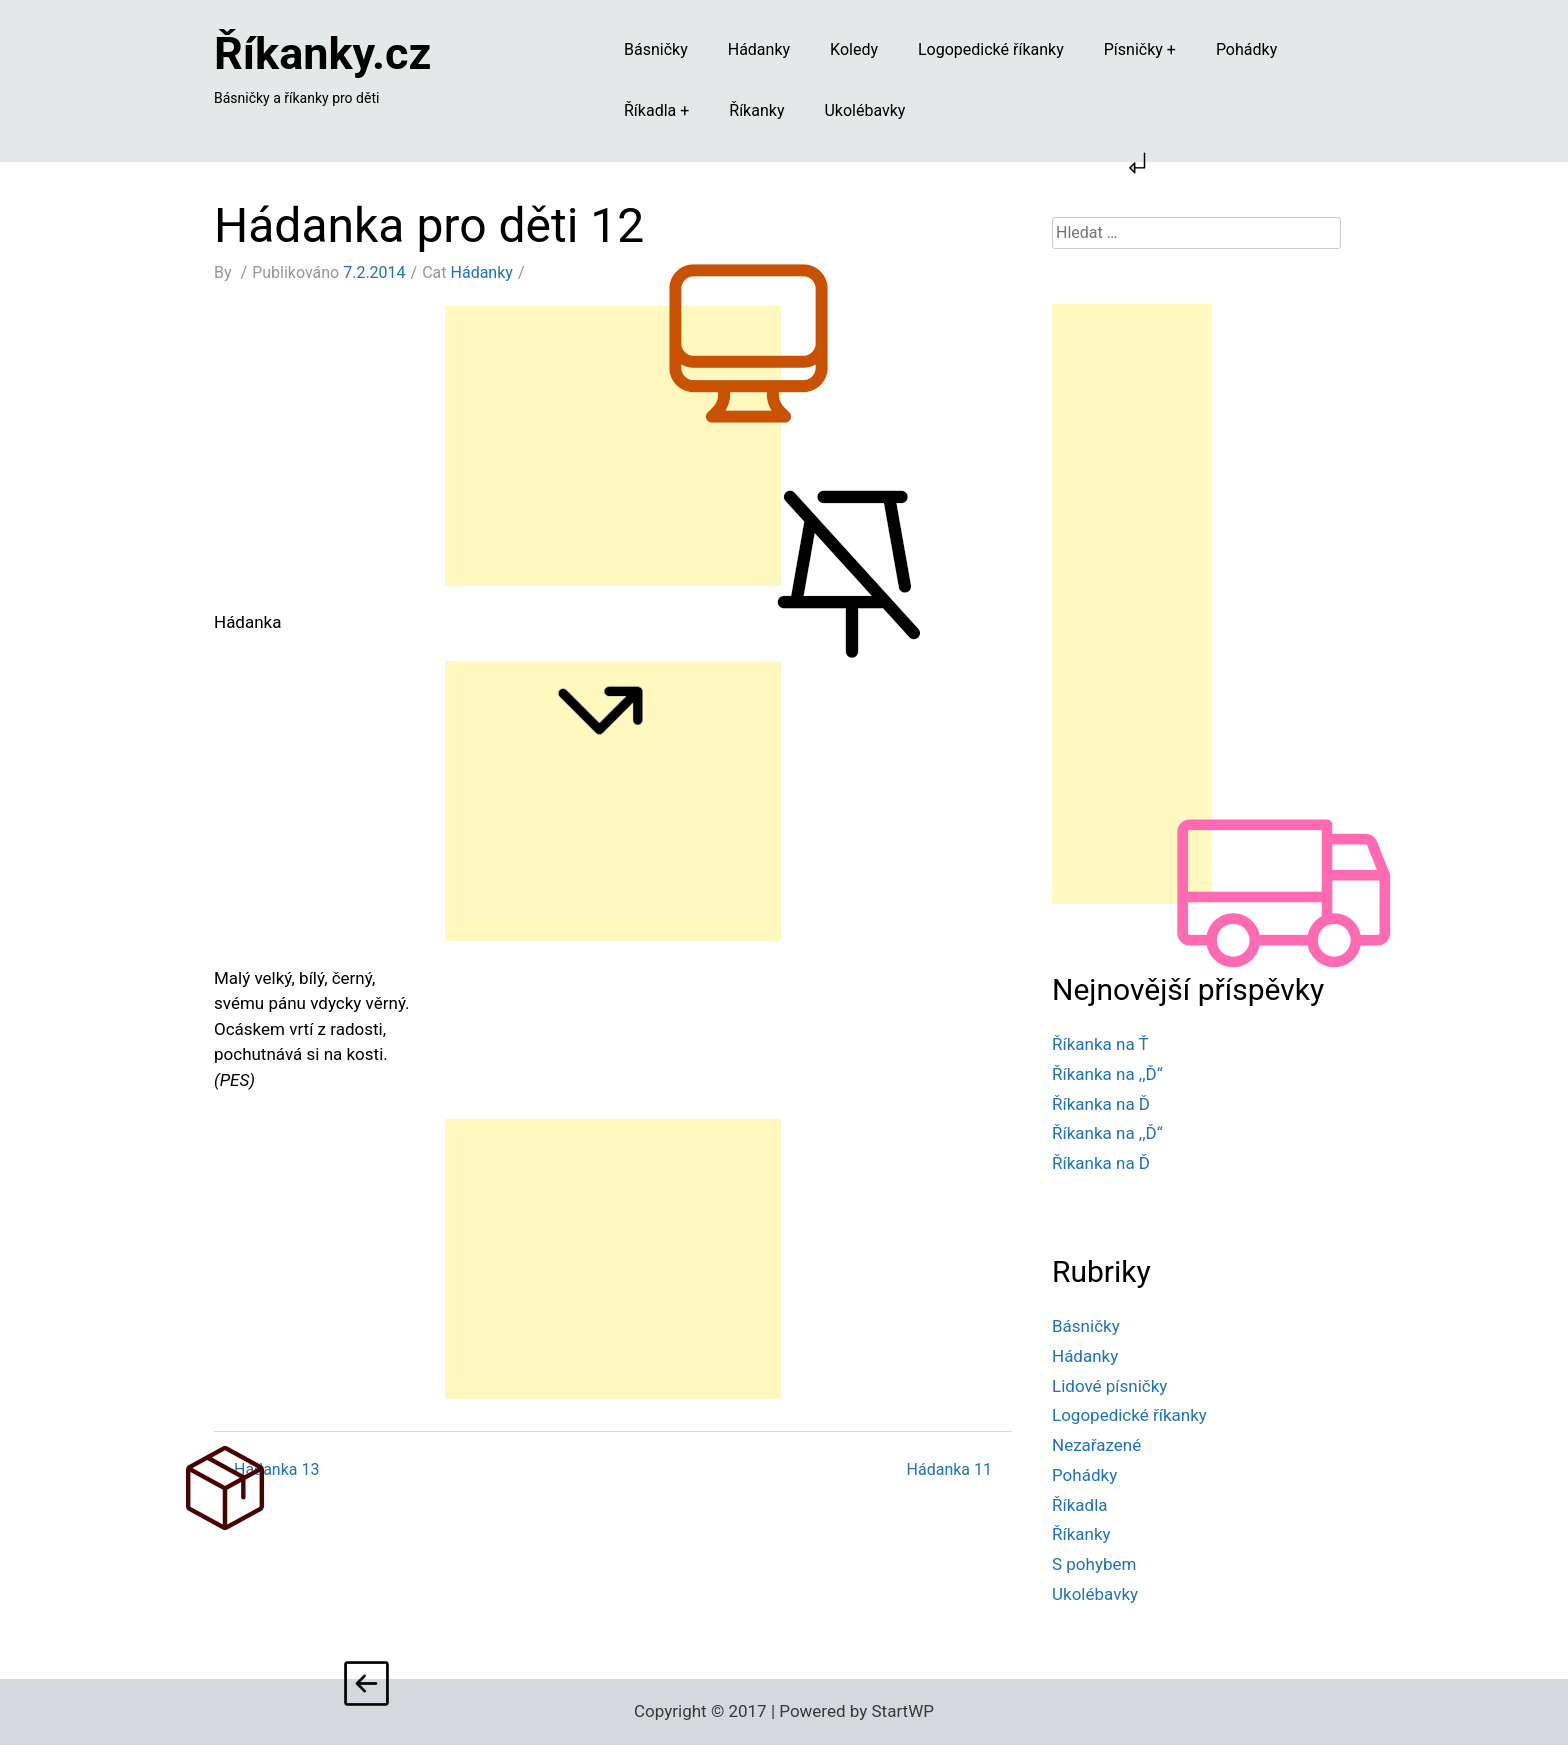 The height and width of the screenshot is (1745, 1568). I want to click on indicates a missed outgoing call, so click(599, 710).